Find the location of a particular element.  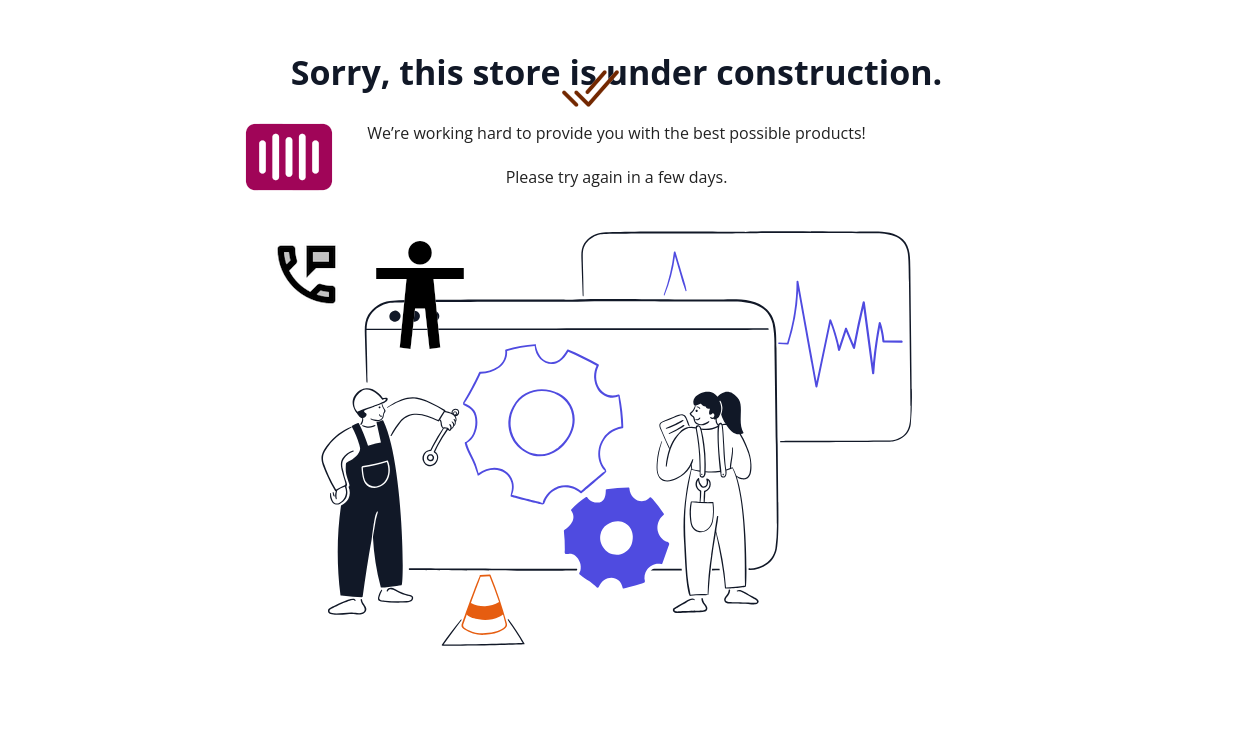

accessibility settings is located at coordinates (420, 295).